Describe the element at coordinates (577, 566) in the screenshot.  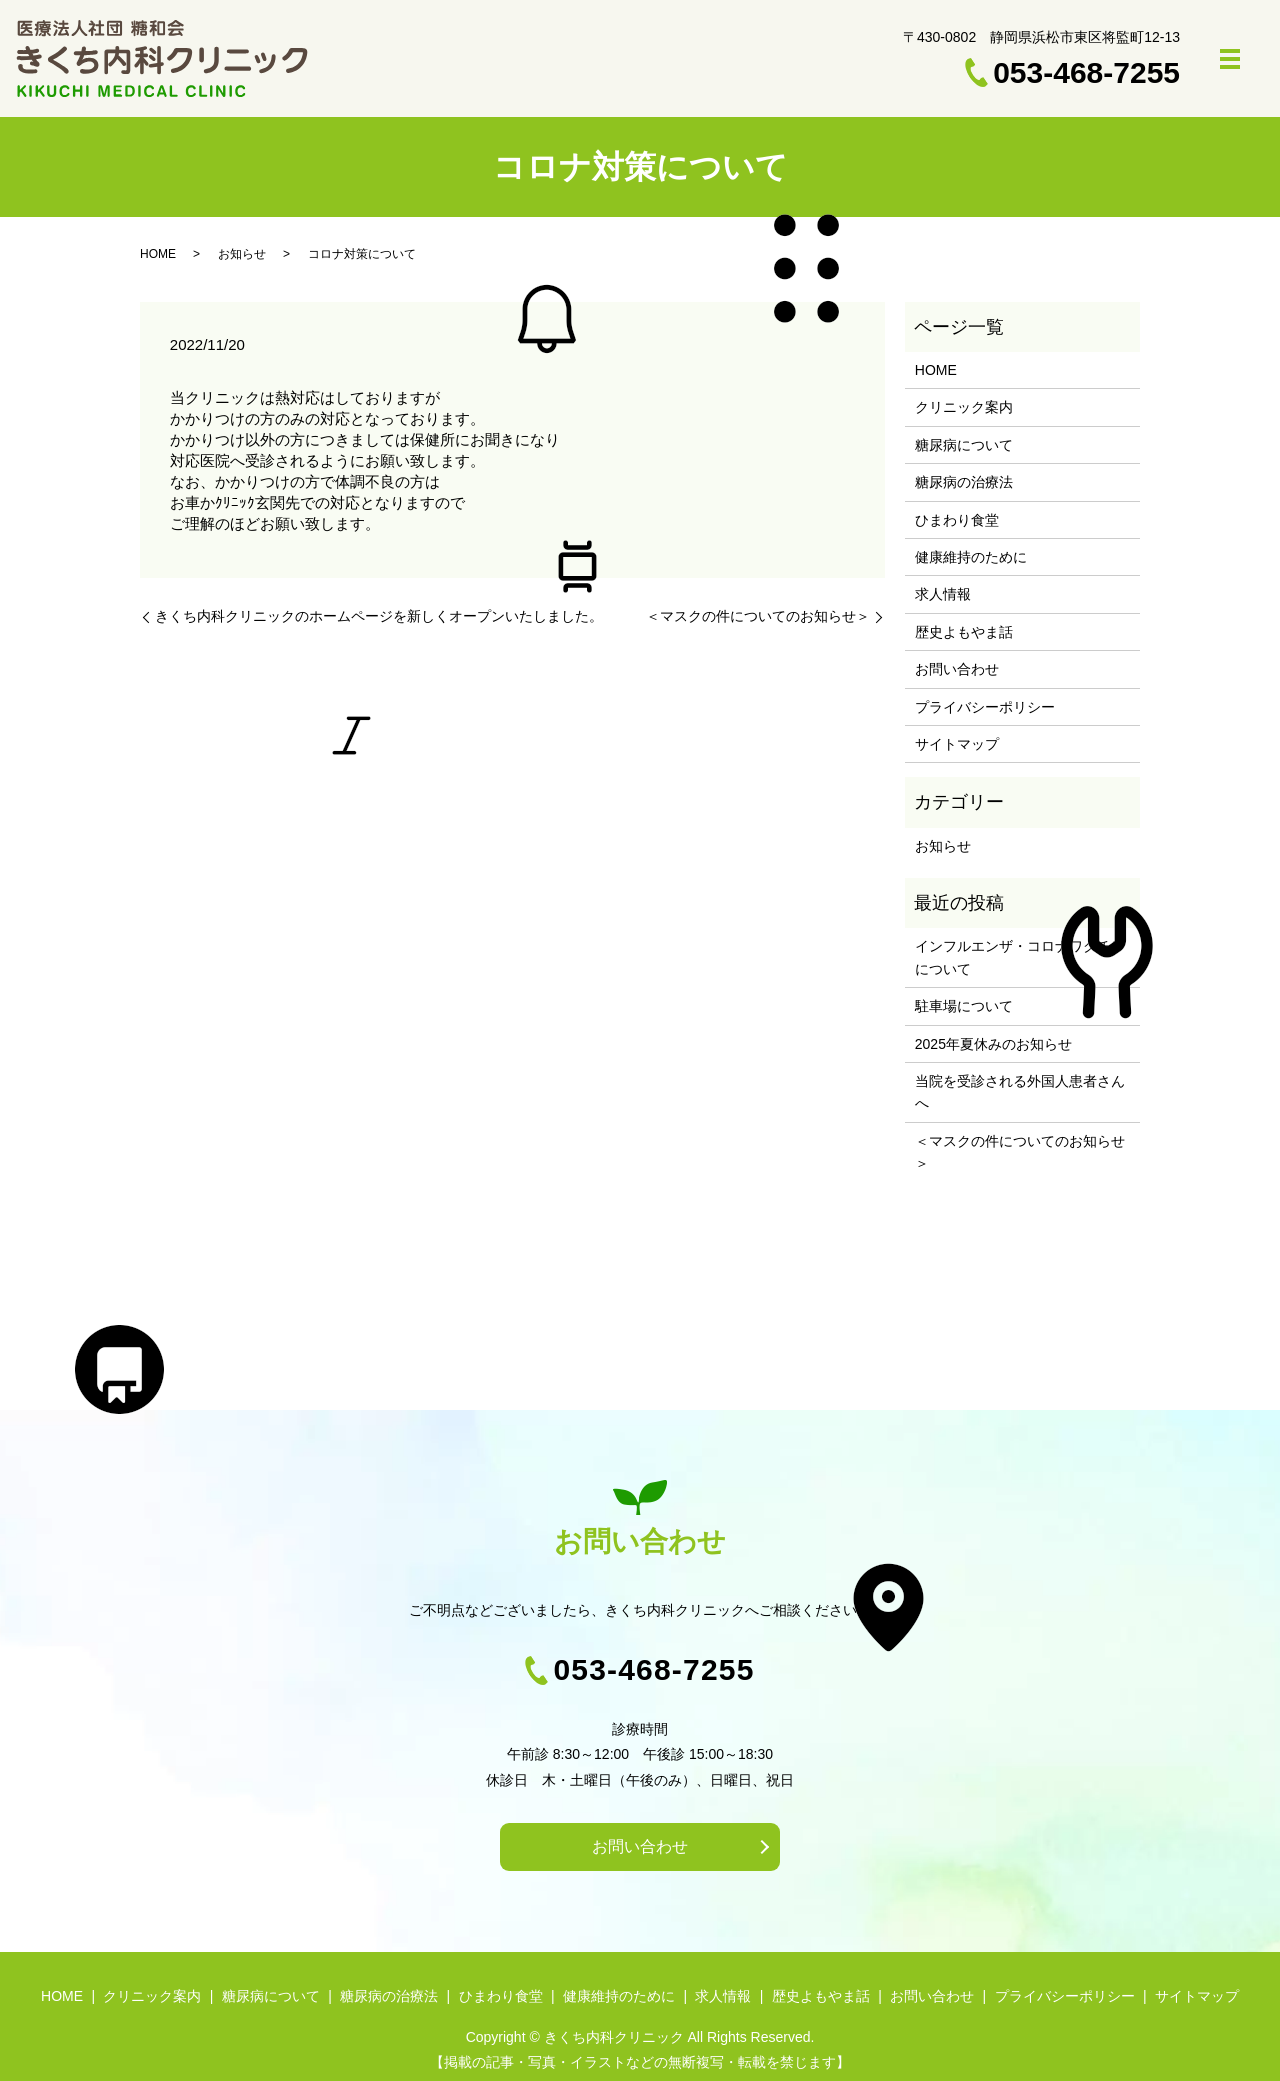
I see `scroll through a vertical carousel` at that location.